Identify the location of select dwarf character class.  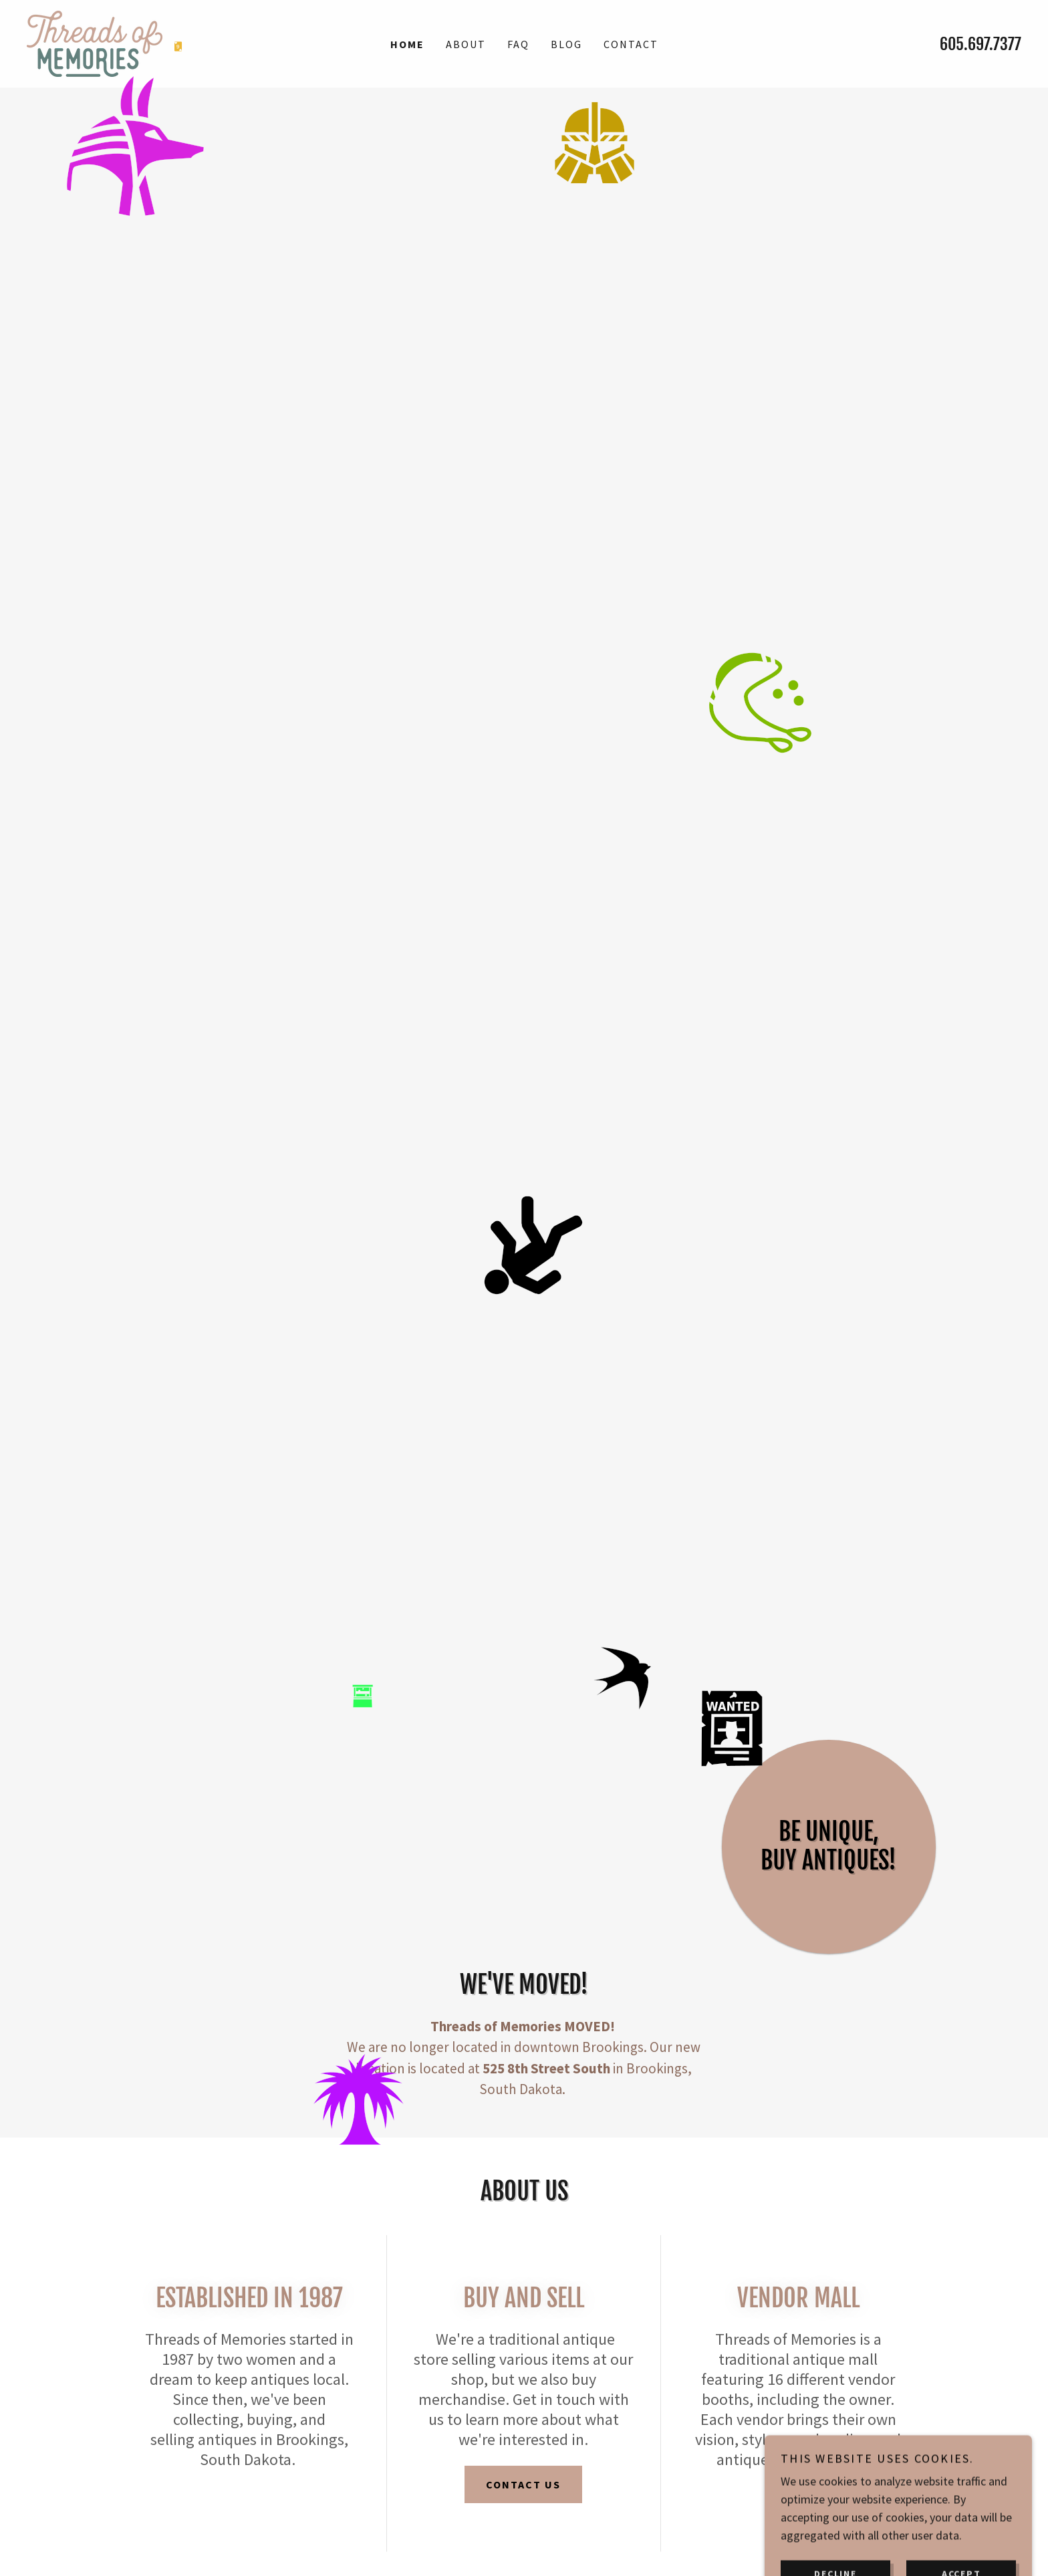
(594, 142).